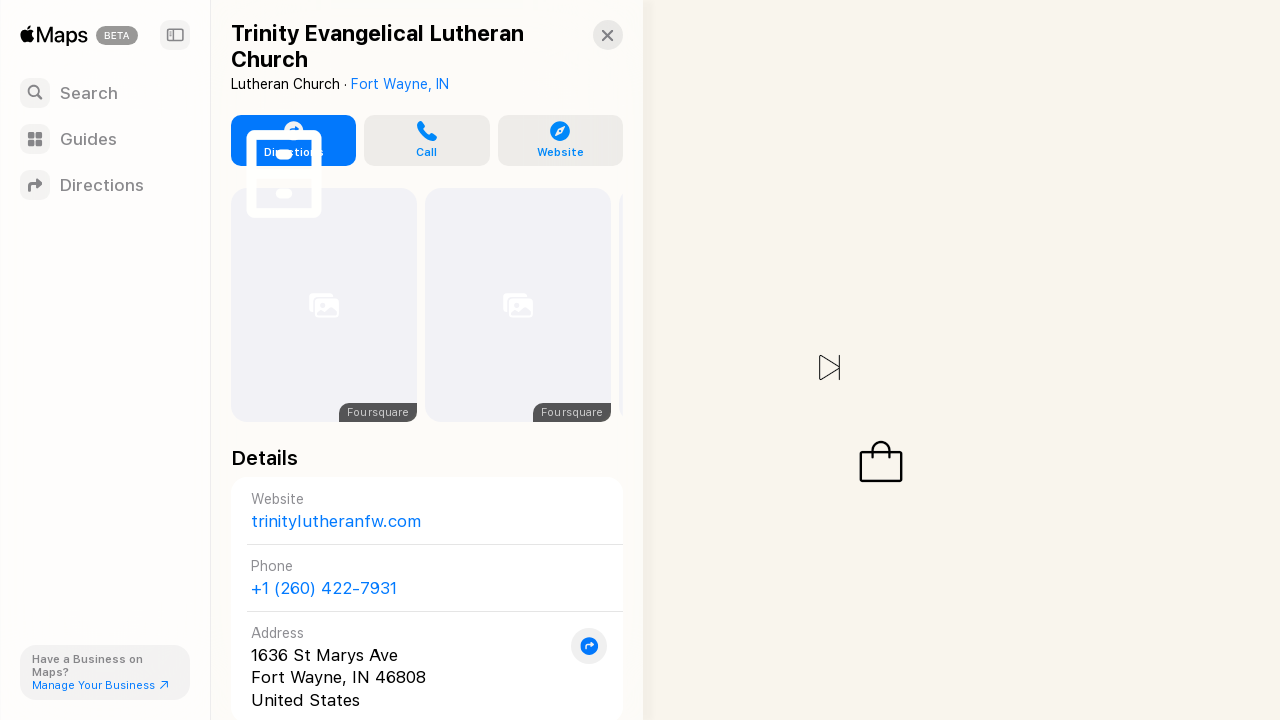  What do you see at coordinates (829, 367) in the screenshot?
I see `skip to the next track or media item` at bounding box center [829, 367].